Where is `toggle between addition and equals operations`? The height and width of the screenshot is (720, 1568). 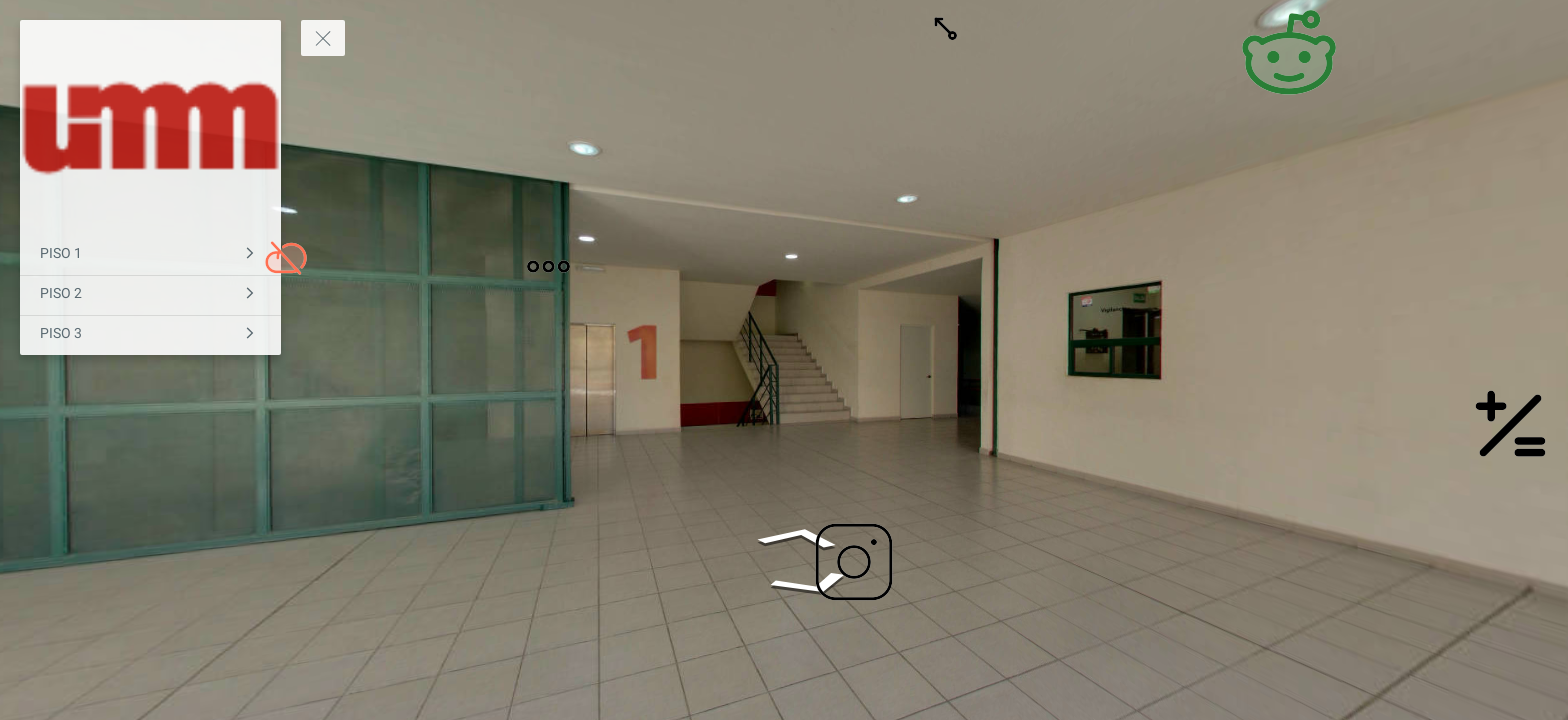 toggle between addition and equals operations is located at coordinates (1510, 425).